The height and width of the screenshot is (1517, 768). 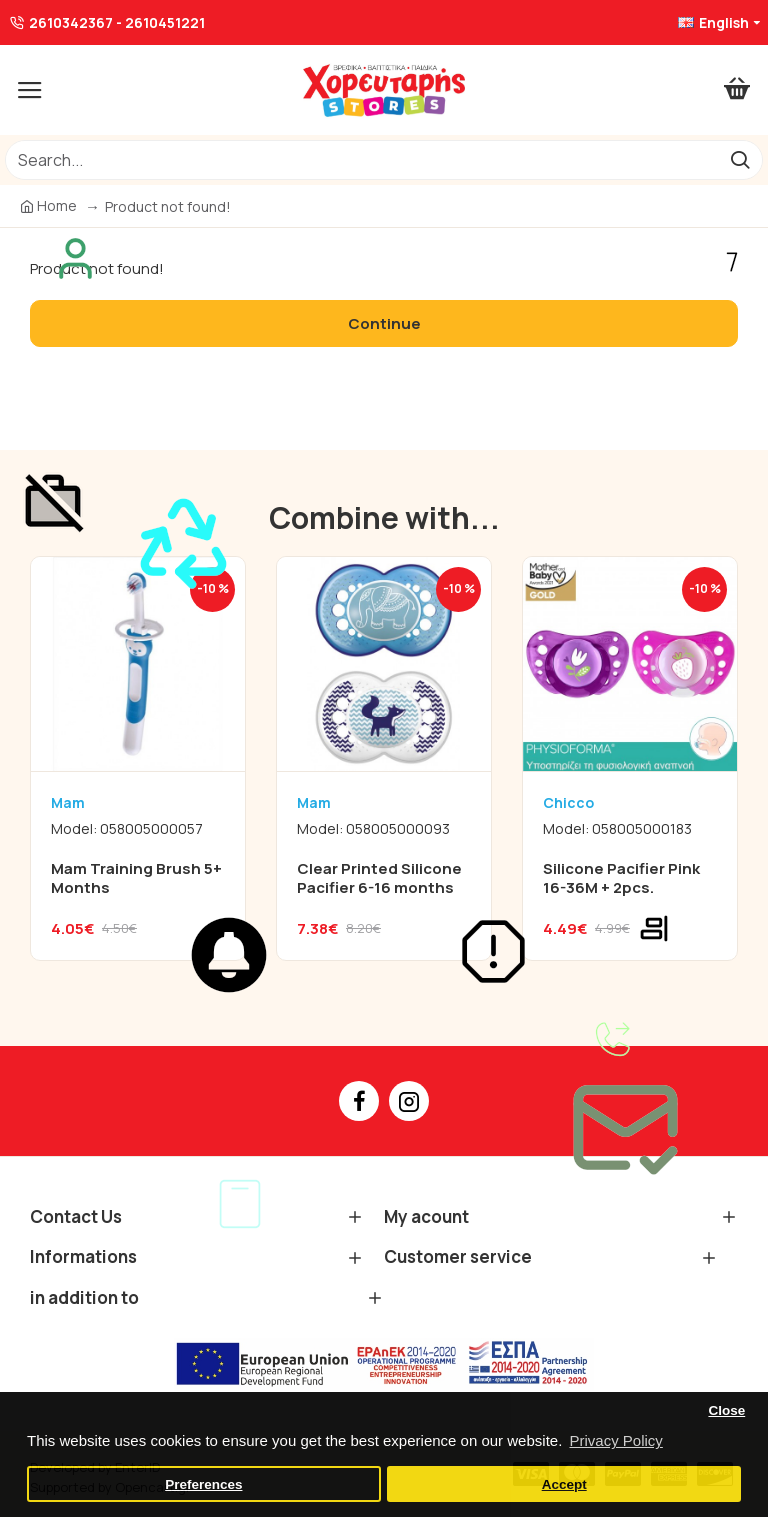 I want to click on align text to the right, so click(x=654, y=928).